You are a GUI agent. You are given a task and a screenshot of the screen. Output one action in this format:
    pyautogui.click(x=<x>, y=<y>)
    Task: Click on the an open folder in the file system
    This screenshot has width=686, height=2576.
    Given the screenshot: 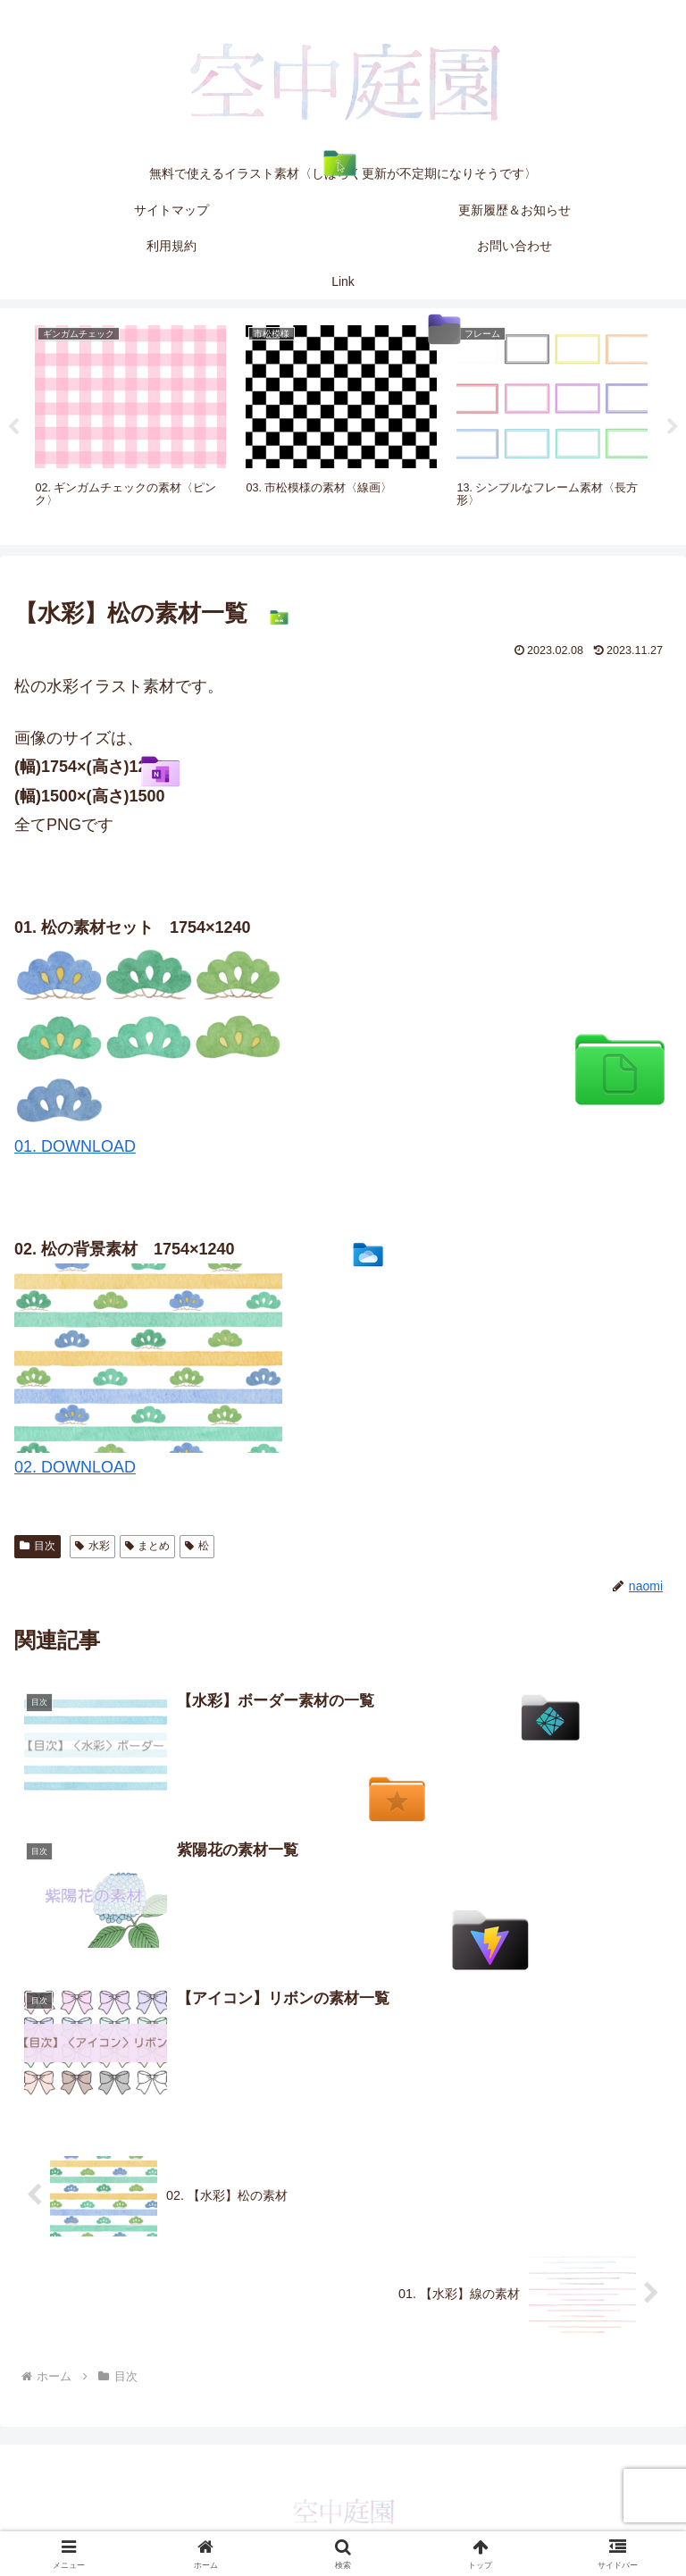 What is the action you would take?
    pyautogui.click(x=444, y=329)
    